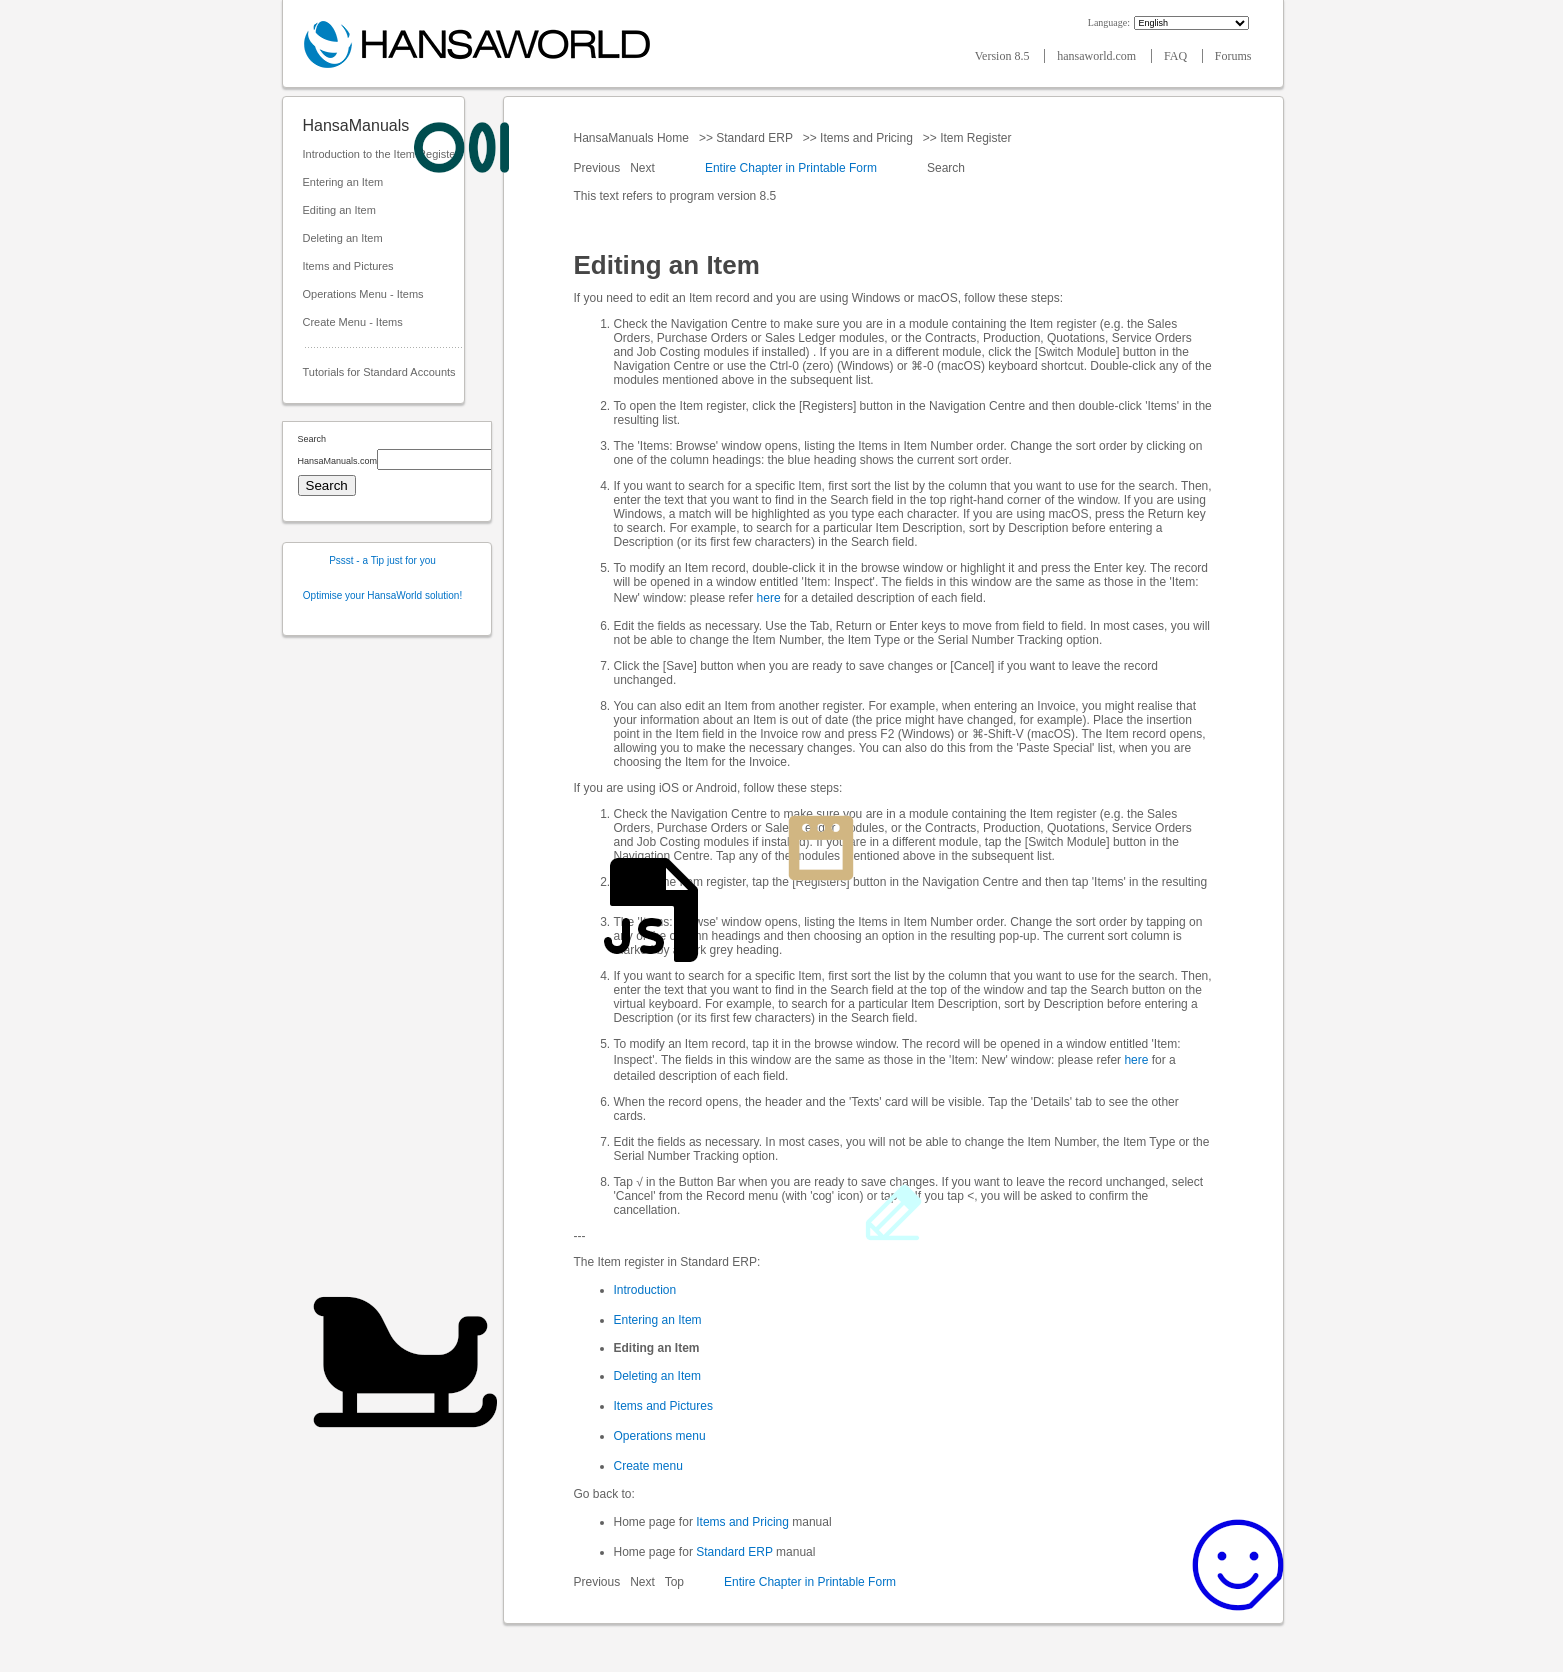 This screenshot has height=1672, width=1563. Describe the element at coordinates (461, 147) in the screenshot. I see `open the Medium app` at that location.